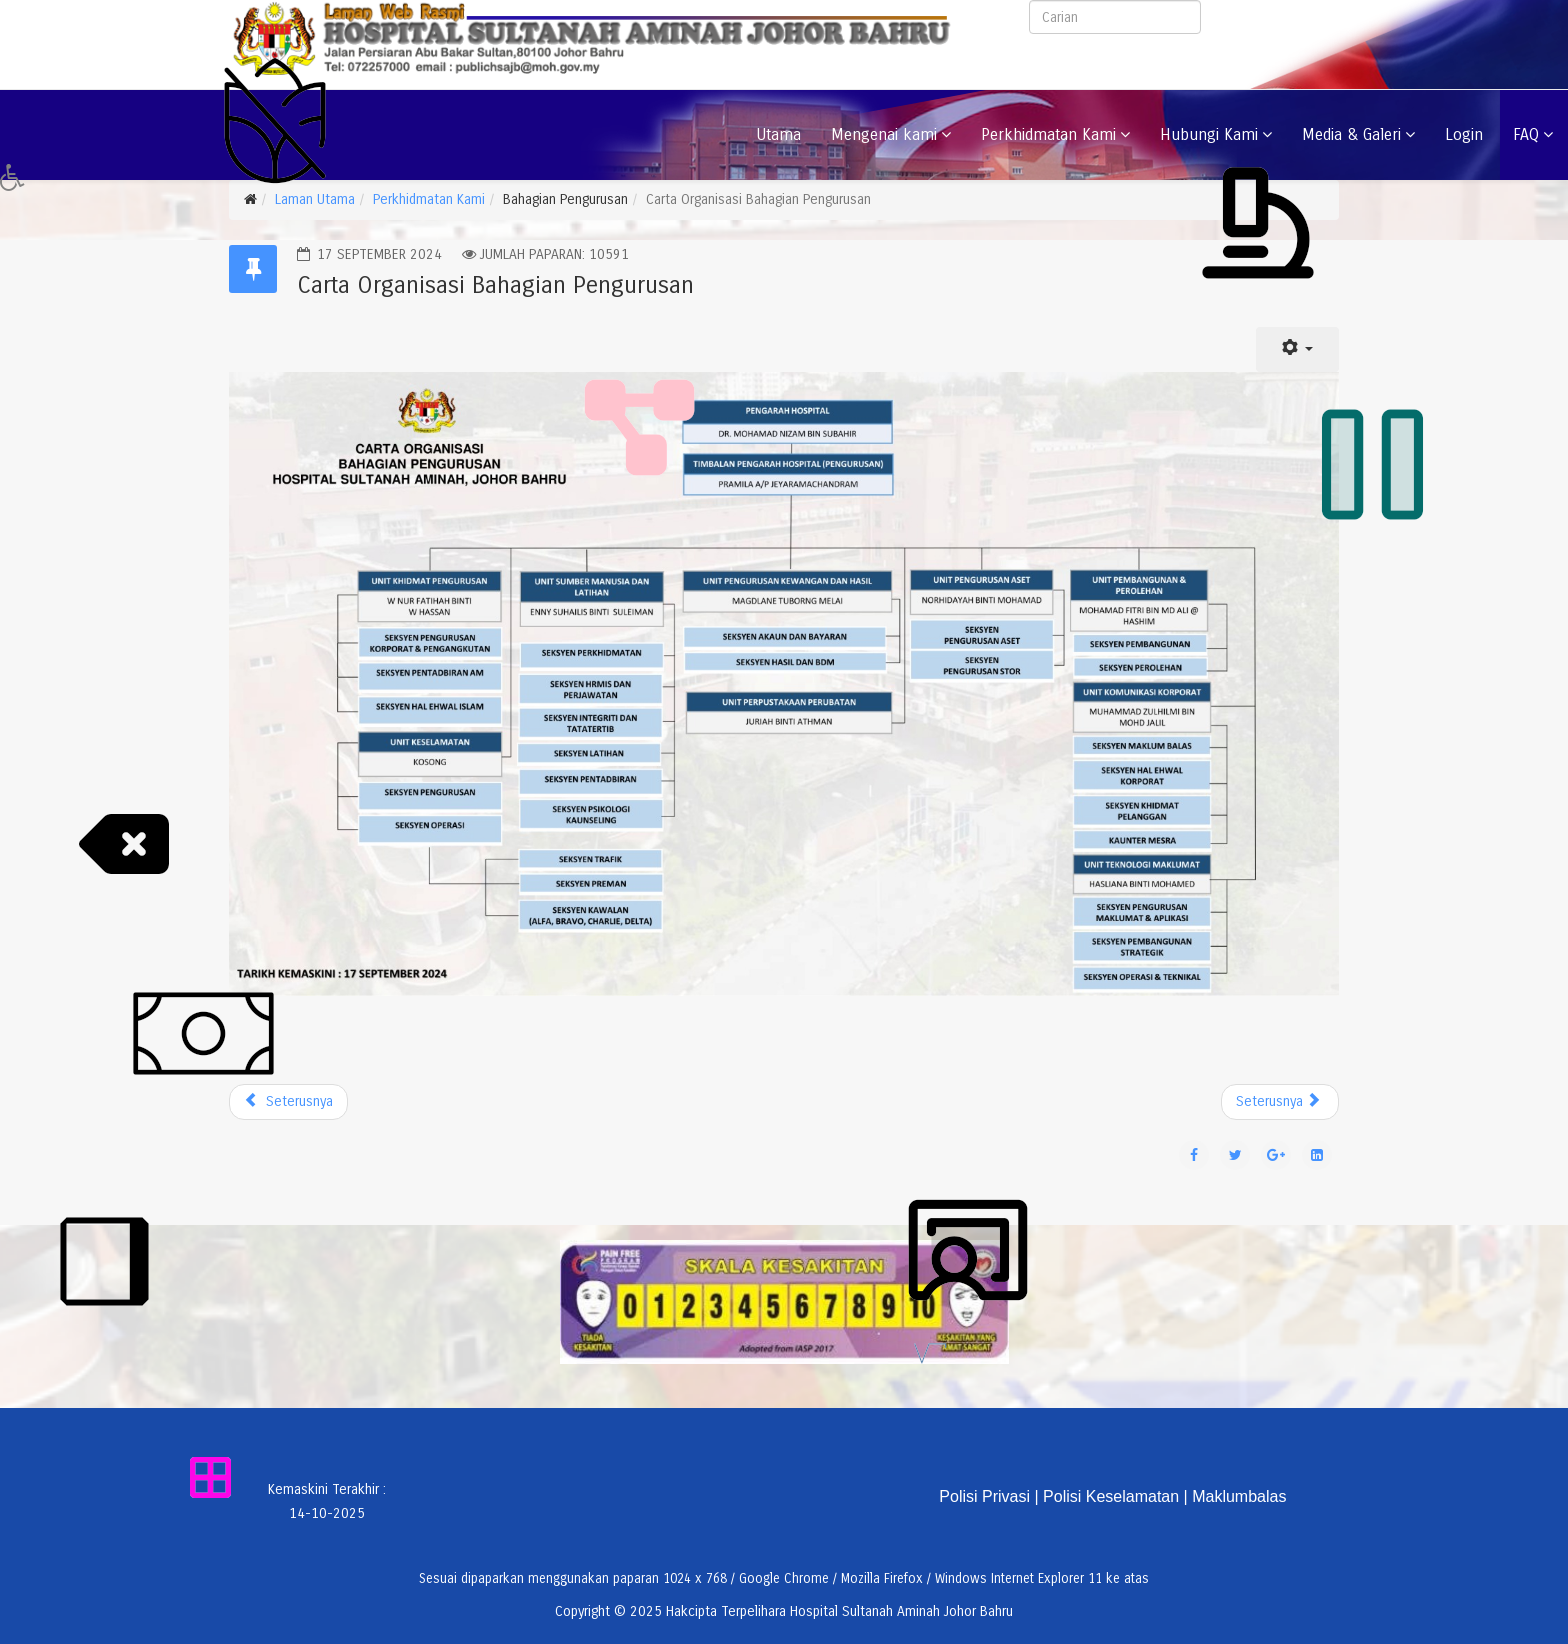 The width and height of the screenshot is (1568, 1644). Describe the element at coordinates (210, 1477) in the screenshot. I see `view items in grid layout` at that location.